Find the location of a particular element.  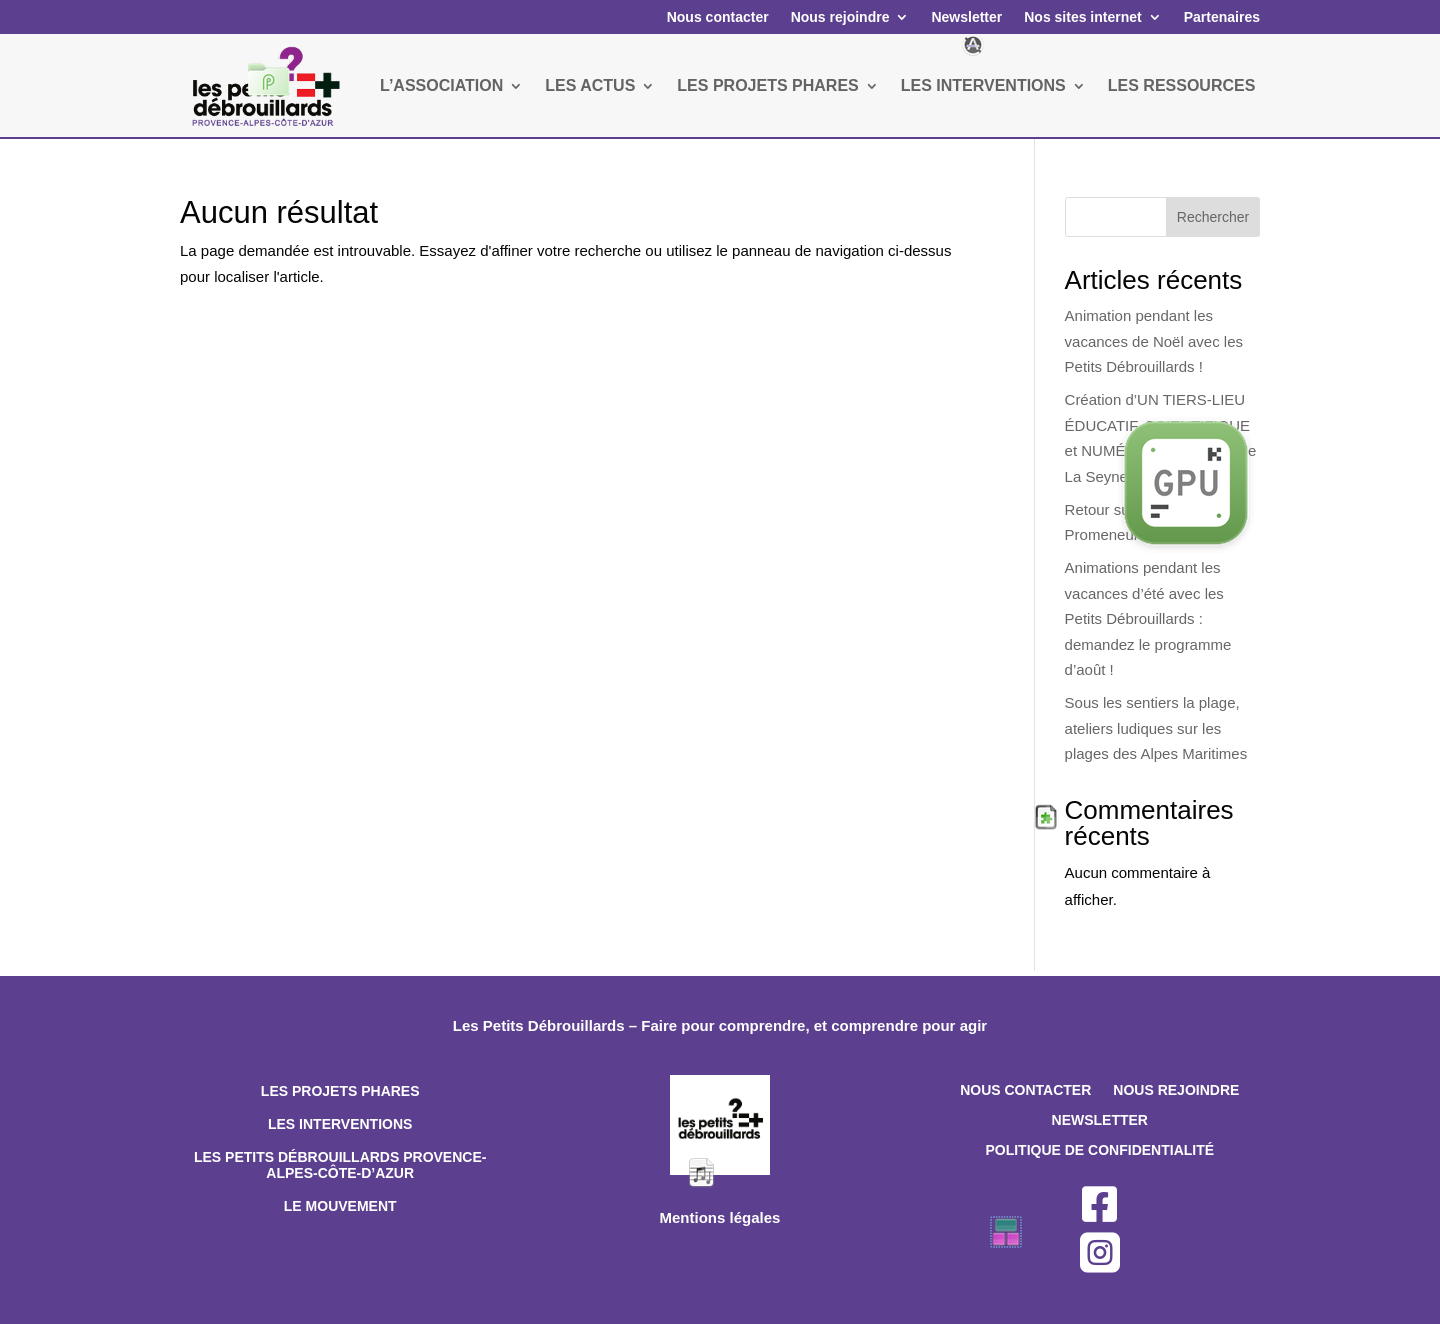

open graphics driver settings is located at coordinates (1186, 485).